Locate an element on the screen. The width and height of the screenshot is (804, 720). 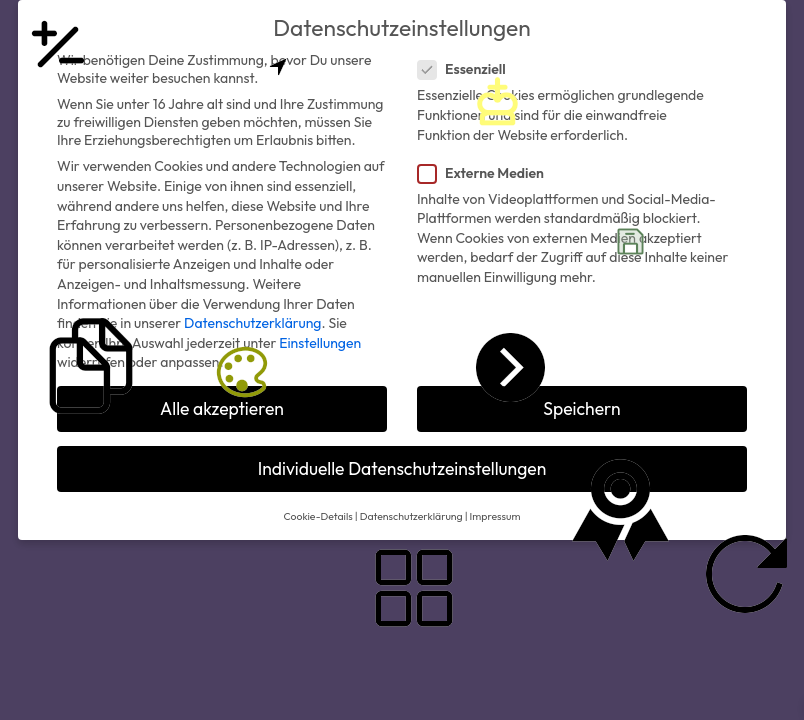
reload or refresh the current page is located at coordinates (748, 574).